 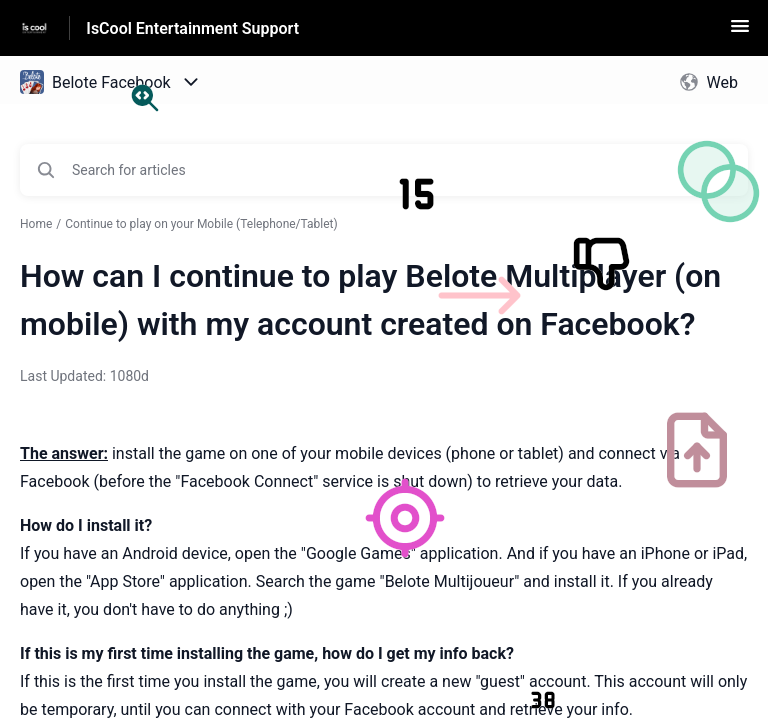 What do you see at coordinates (405, 518) in the screenshot?
I see `center map on current location` at bounding box center [405, 518].